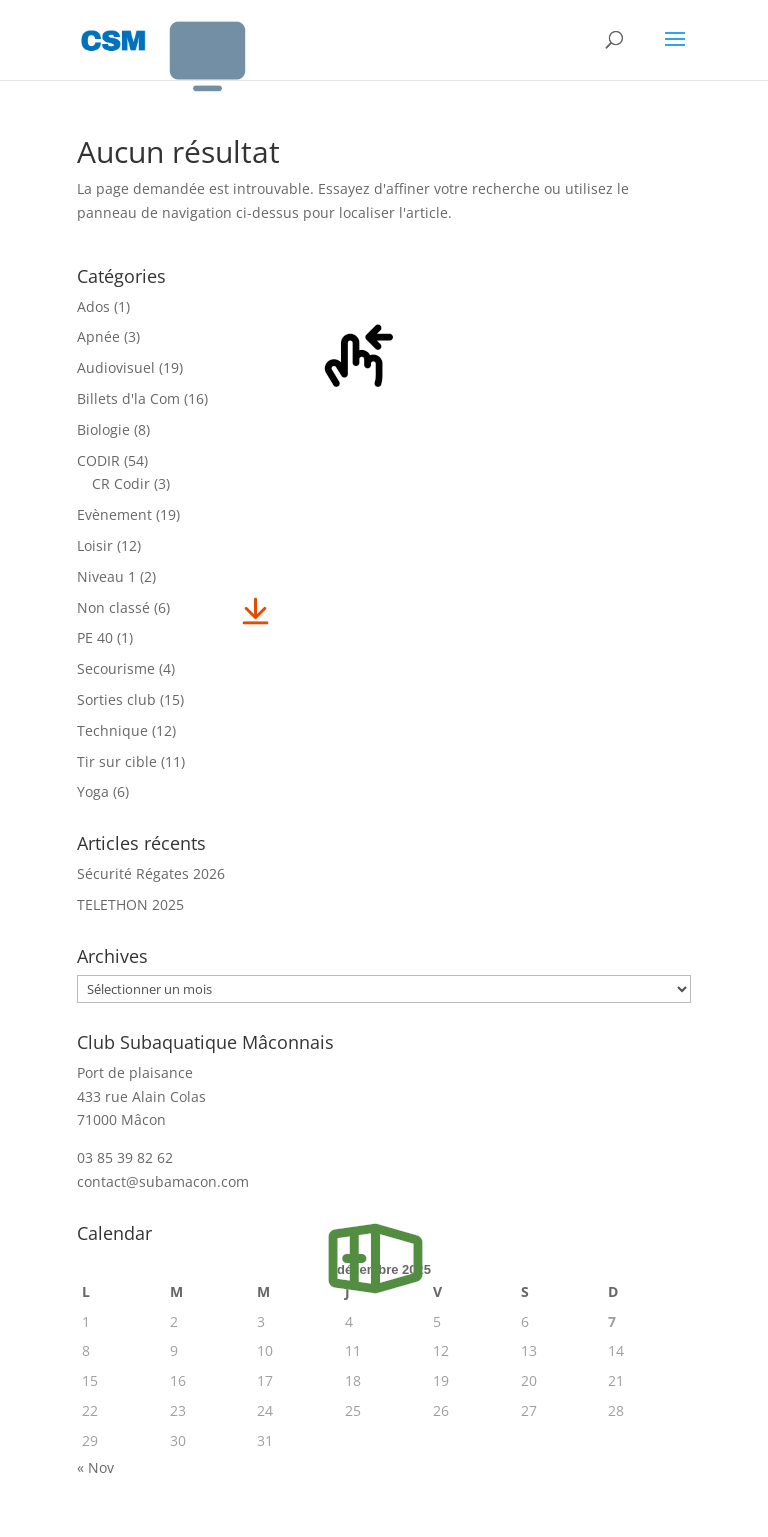  Describe the element at coordinates (356, 358) in the screenshot. I see `swipe left to continue or dismiss` at that location.